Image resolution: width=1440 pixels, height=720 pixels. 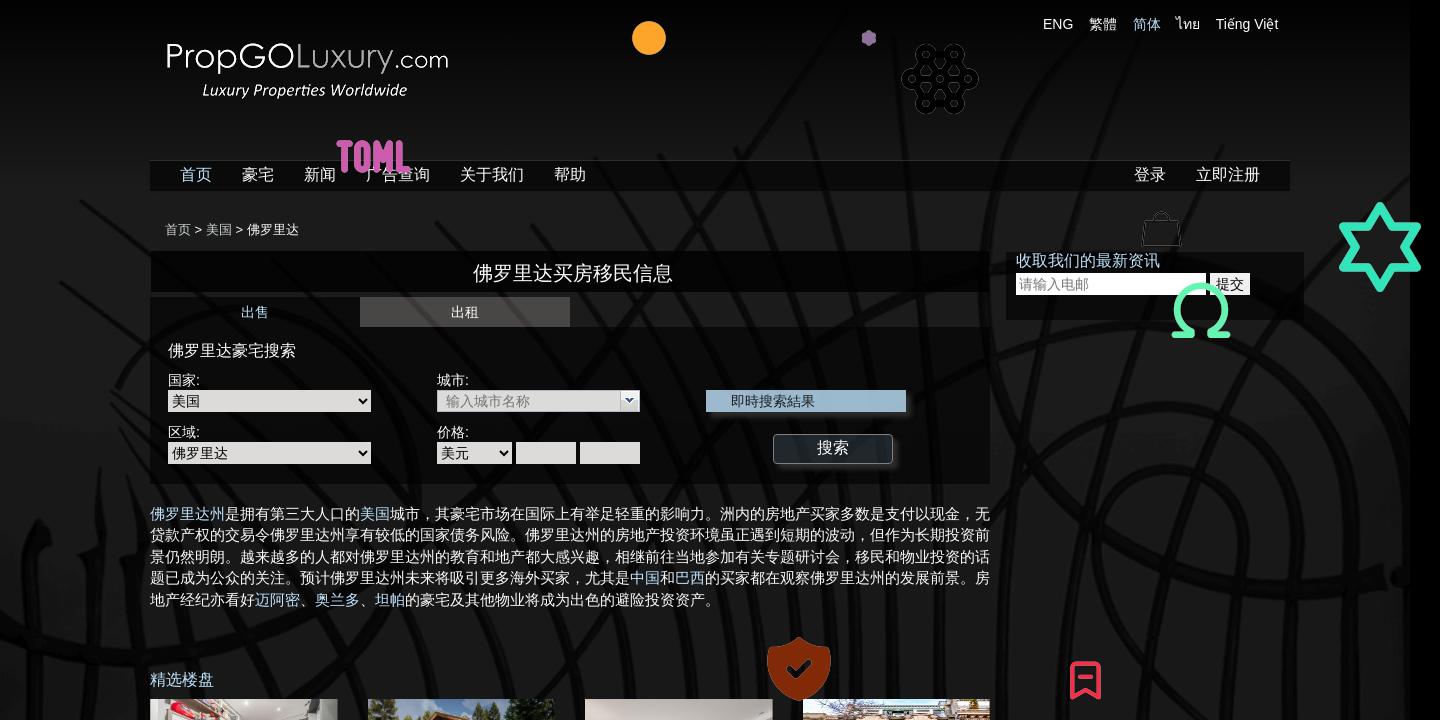 I want to click on indicates a michelin-starred restaurant or venue, so click(x=869, y=38).